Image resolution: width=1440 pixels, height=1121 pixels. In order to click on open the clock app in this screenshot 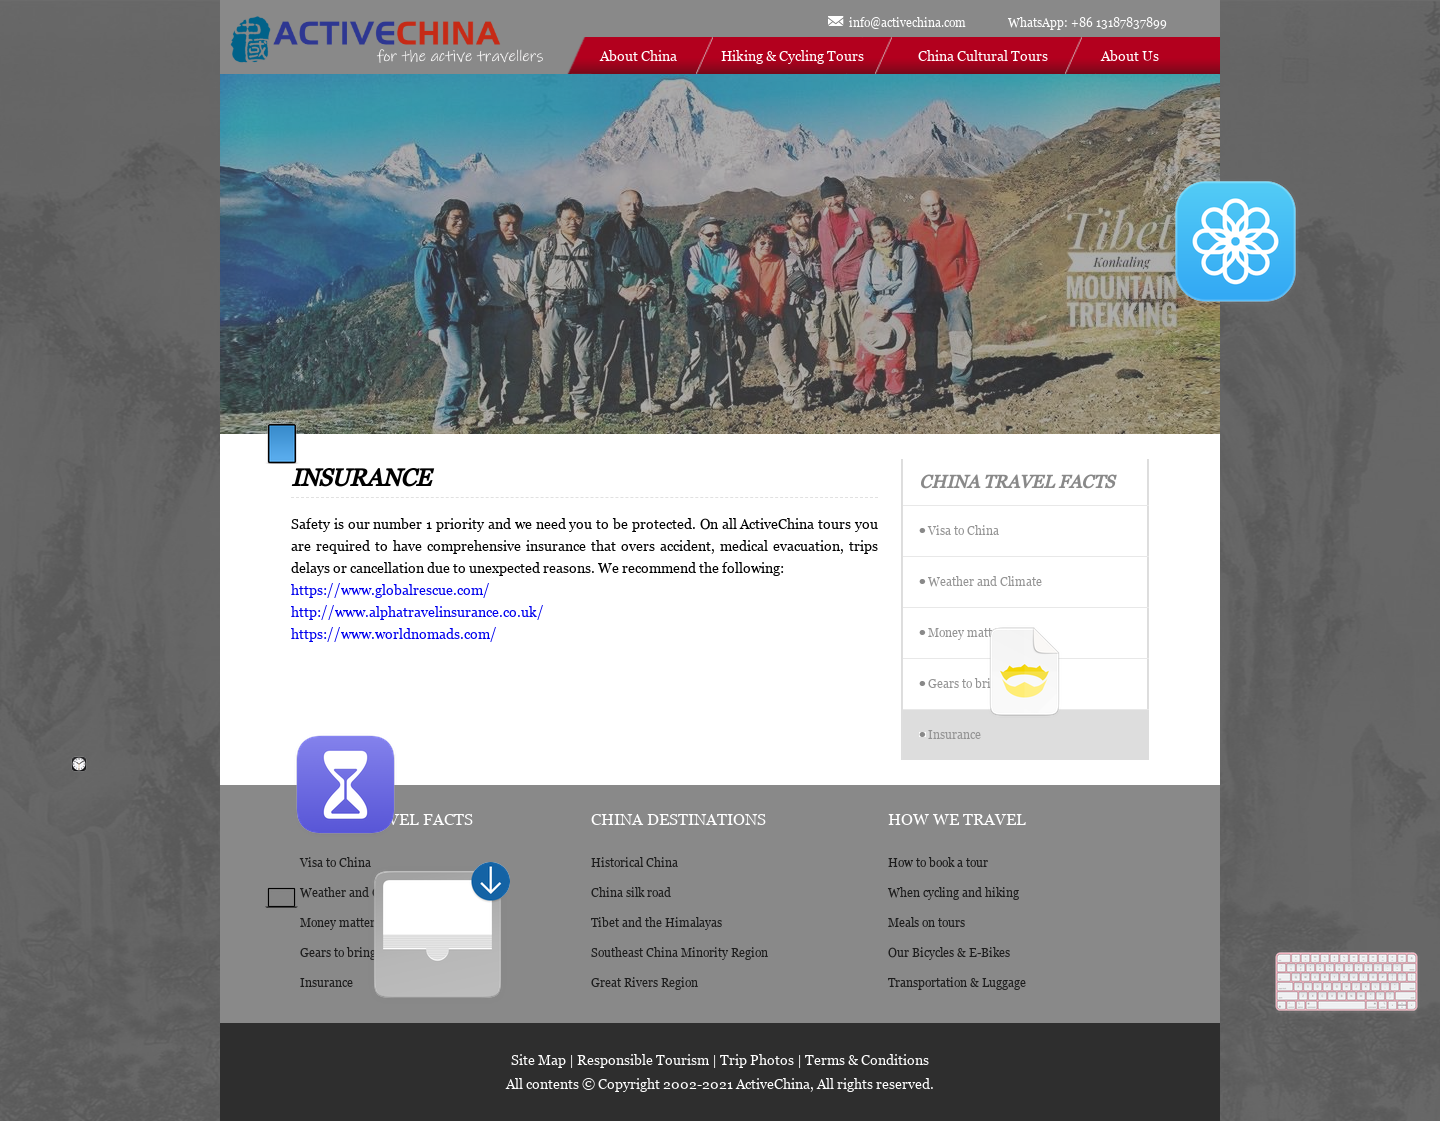, I will do `click(79, 764)`.